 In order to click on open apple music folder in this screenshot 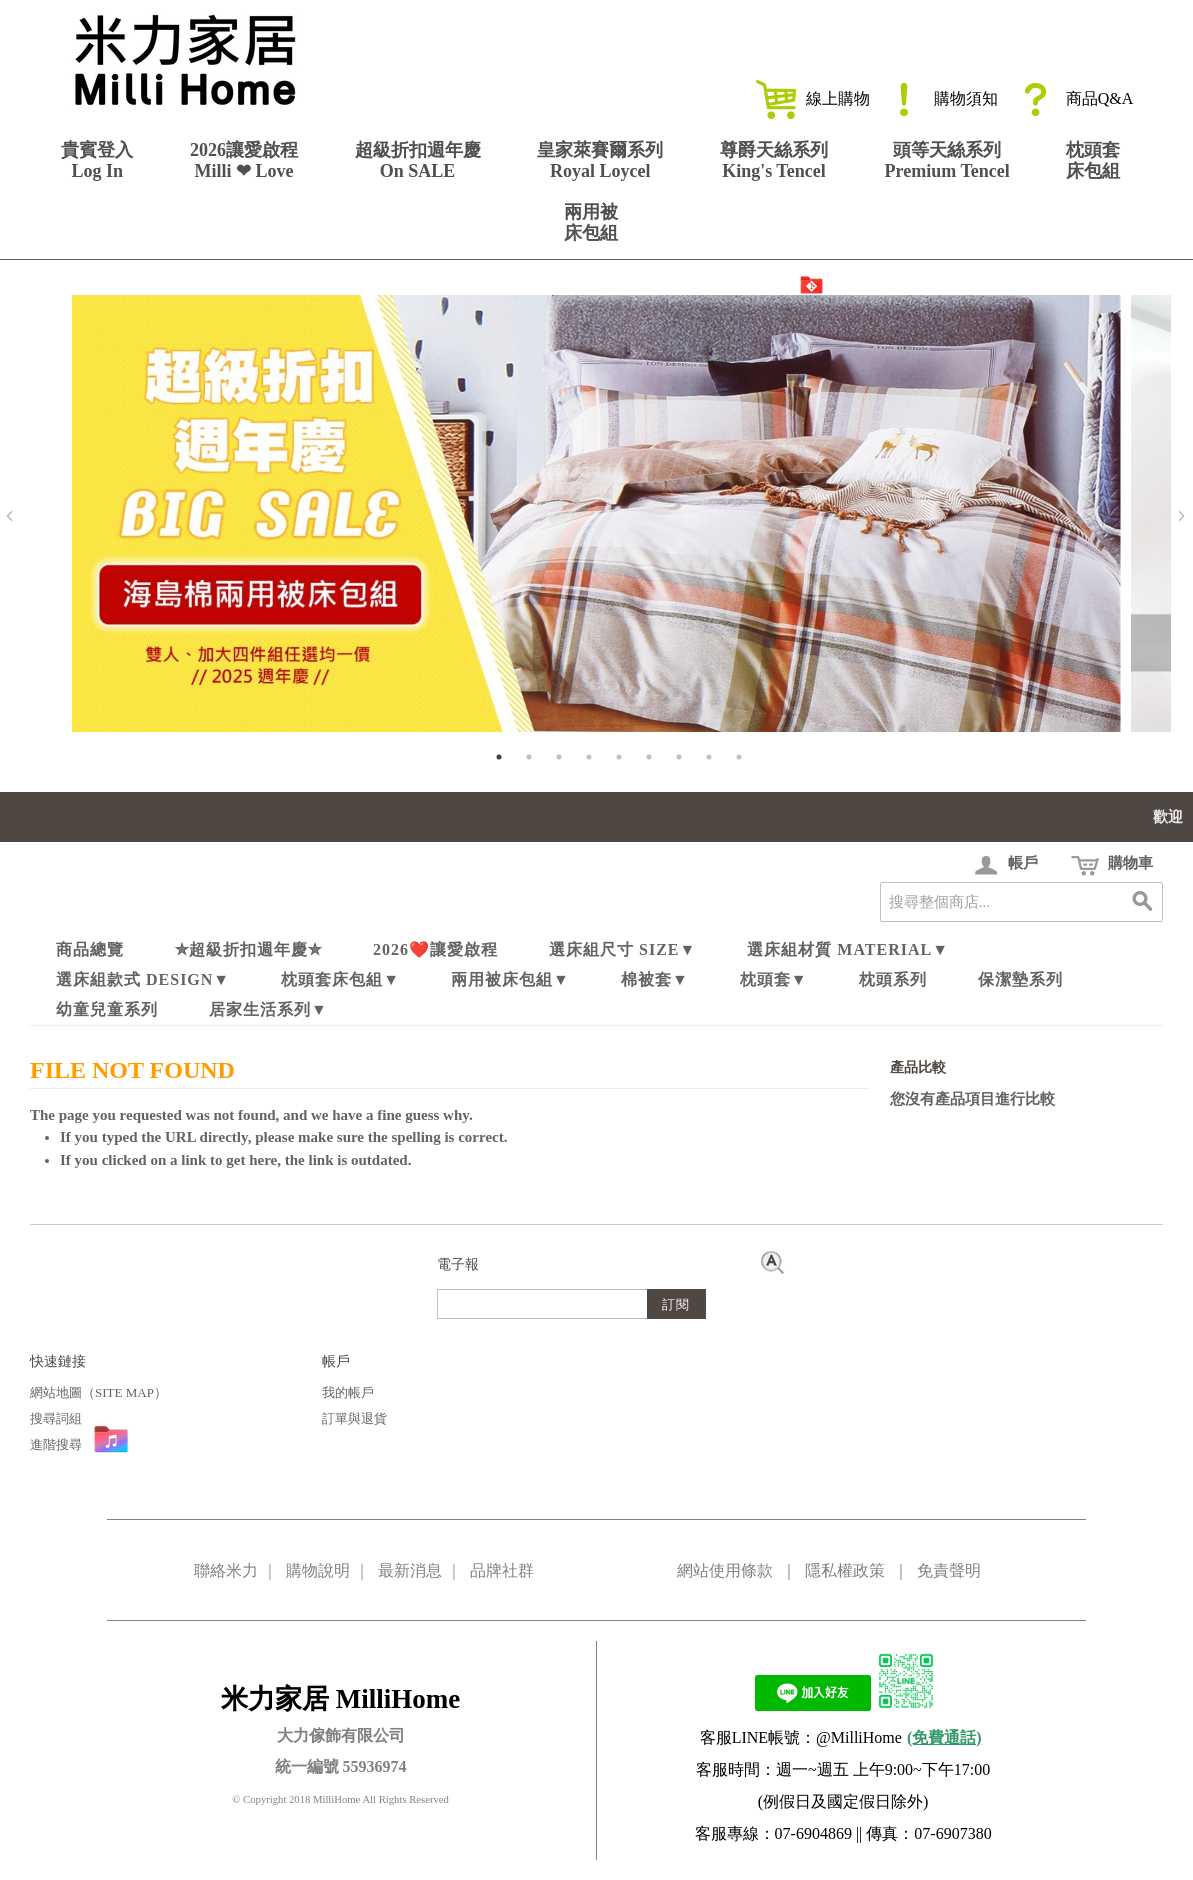, I will do `click(111, 1440)`.